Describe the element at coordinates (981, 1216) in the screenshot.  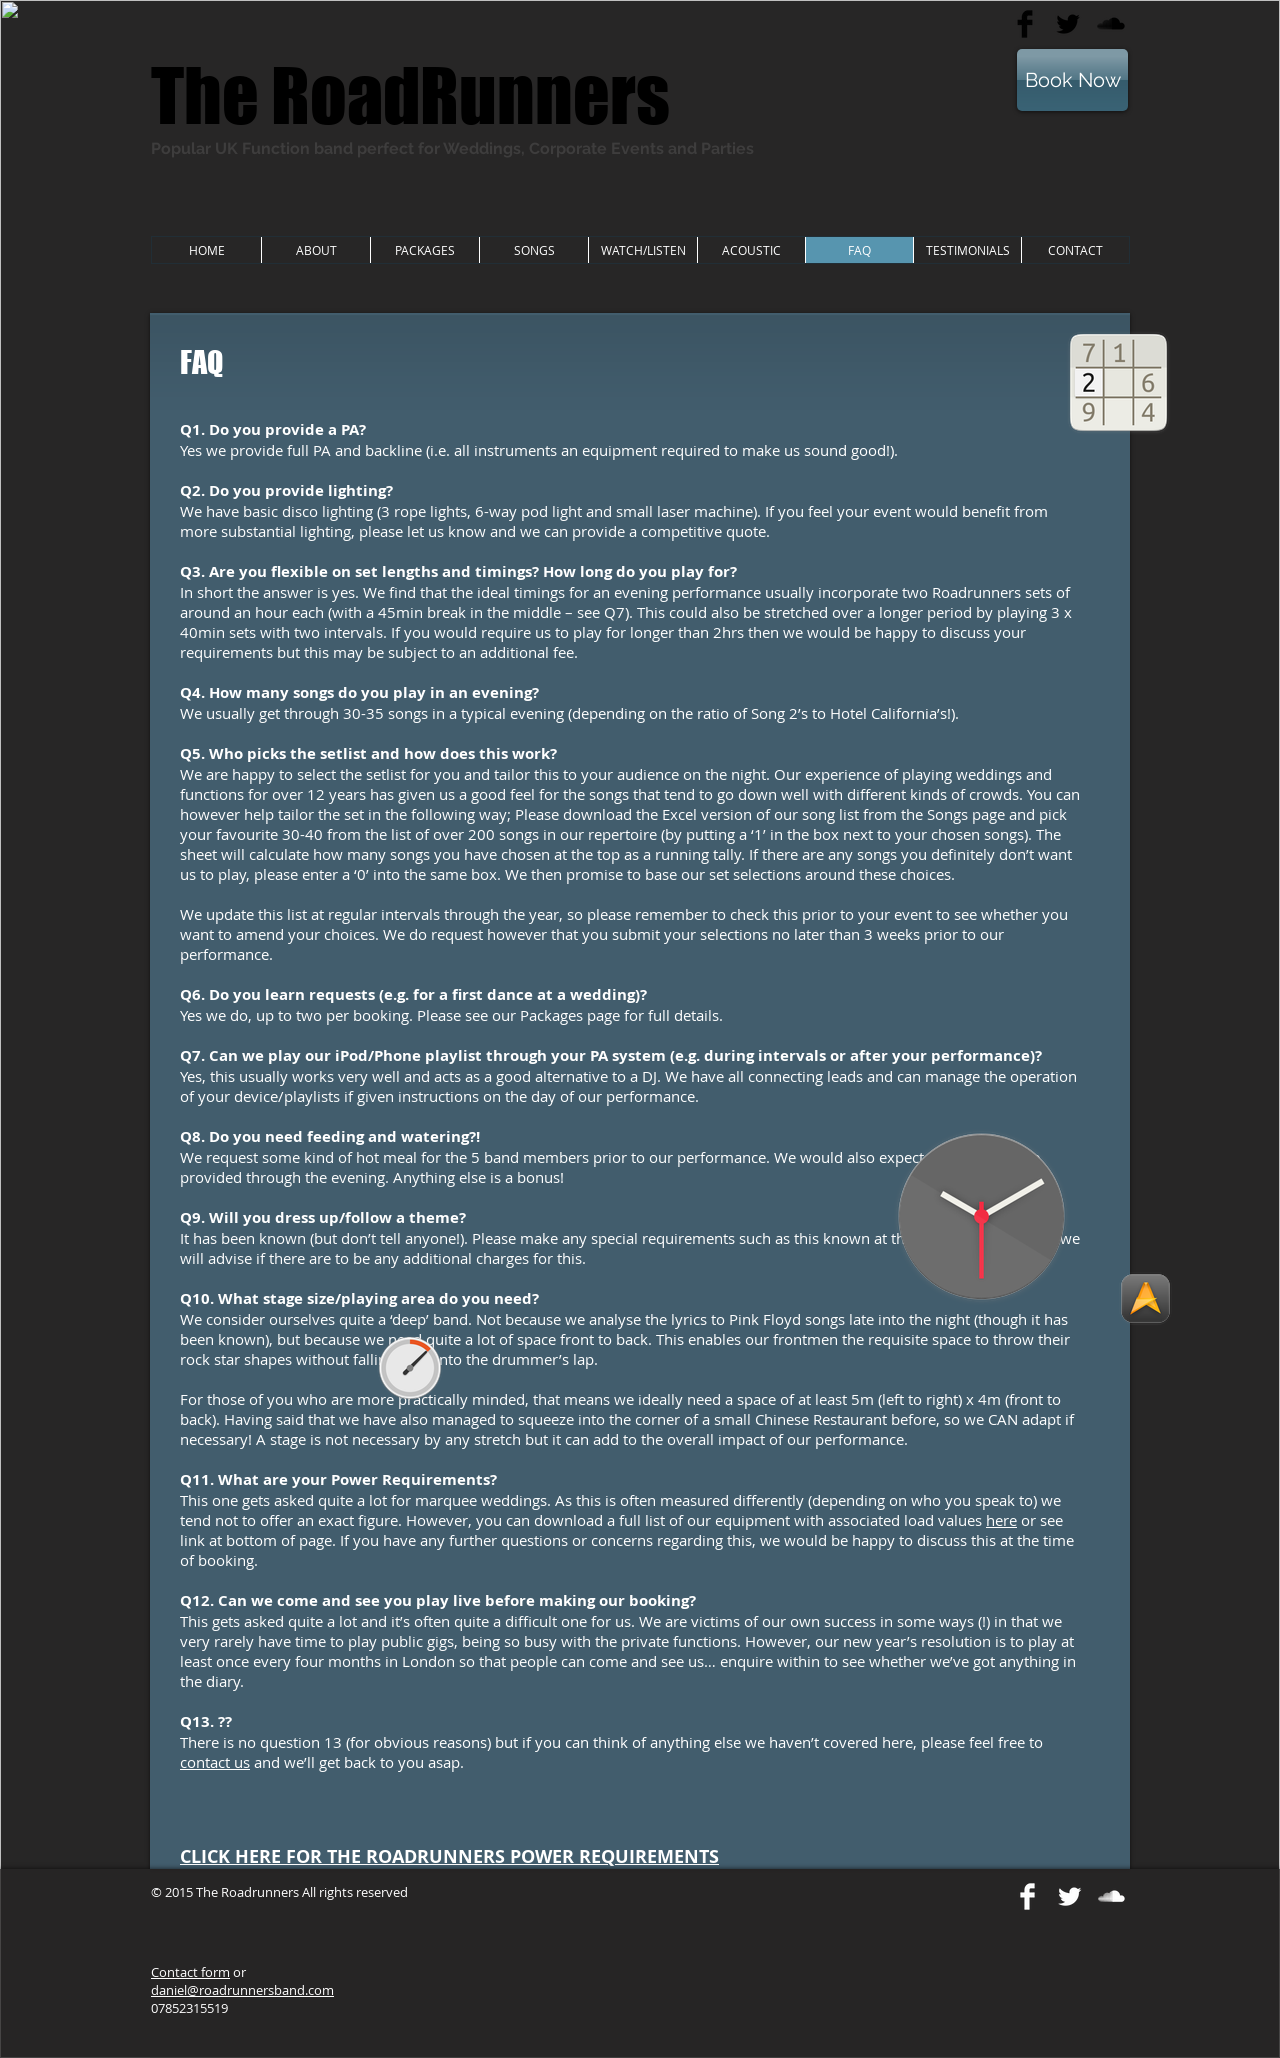
I see `open the clocks app` at that location.